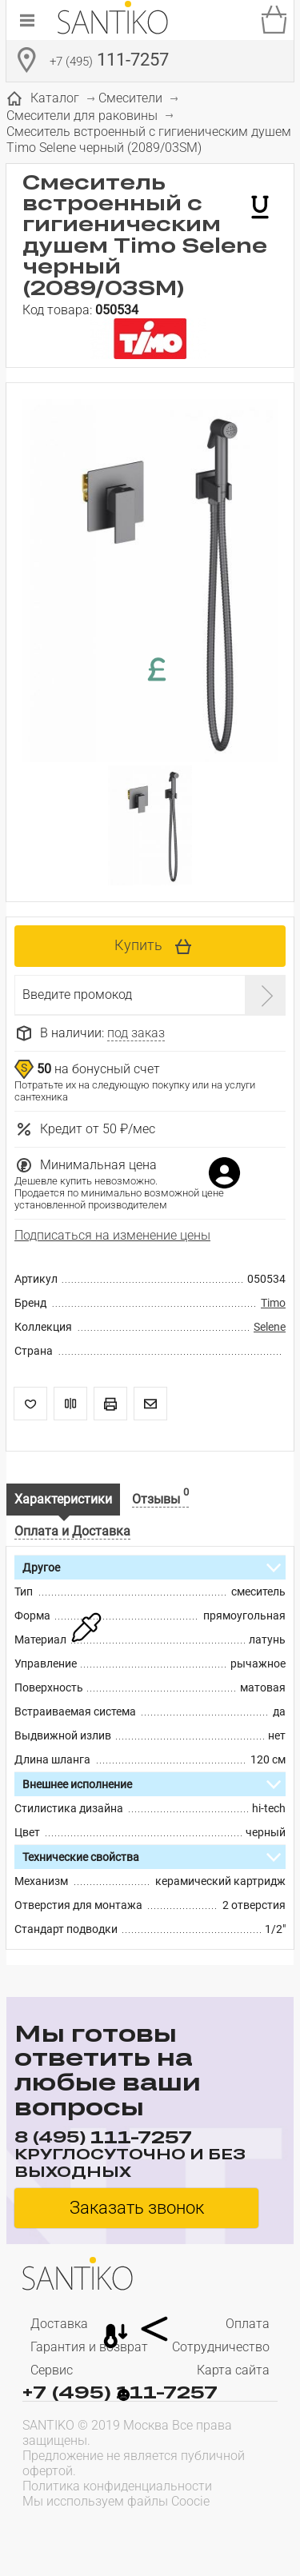 The image size is (300, 2576). What do you see at coordinates (224, 1172) in the screenshot?
I see `view your profile` at bounding box center [224, 1172].